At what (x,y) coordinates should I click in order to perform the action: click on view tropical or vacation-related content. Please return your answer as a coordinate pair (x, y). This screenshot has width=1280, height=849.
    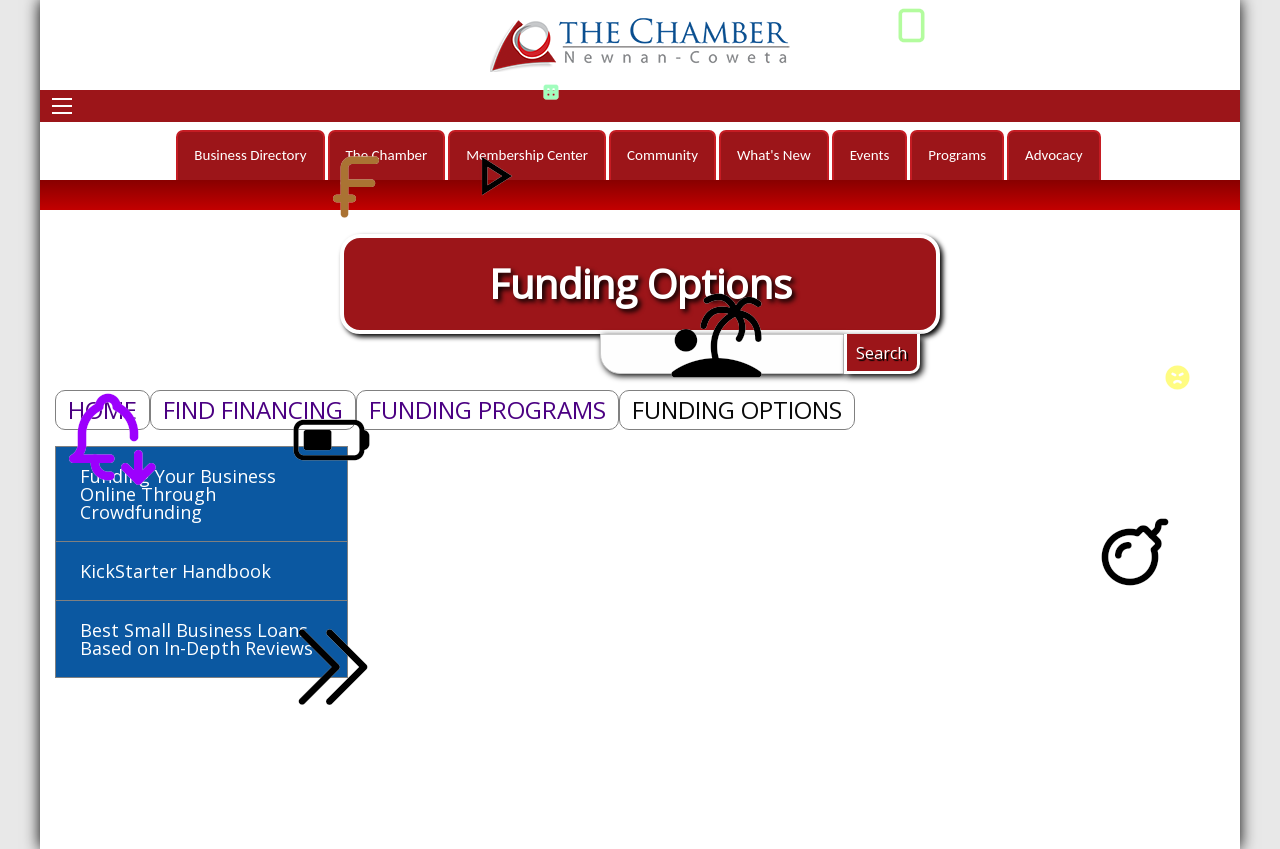
    Looking at the image, I should click on (716, 335).